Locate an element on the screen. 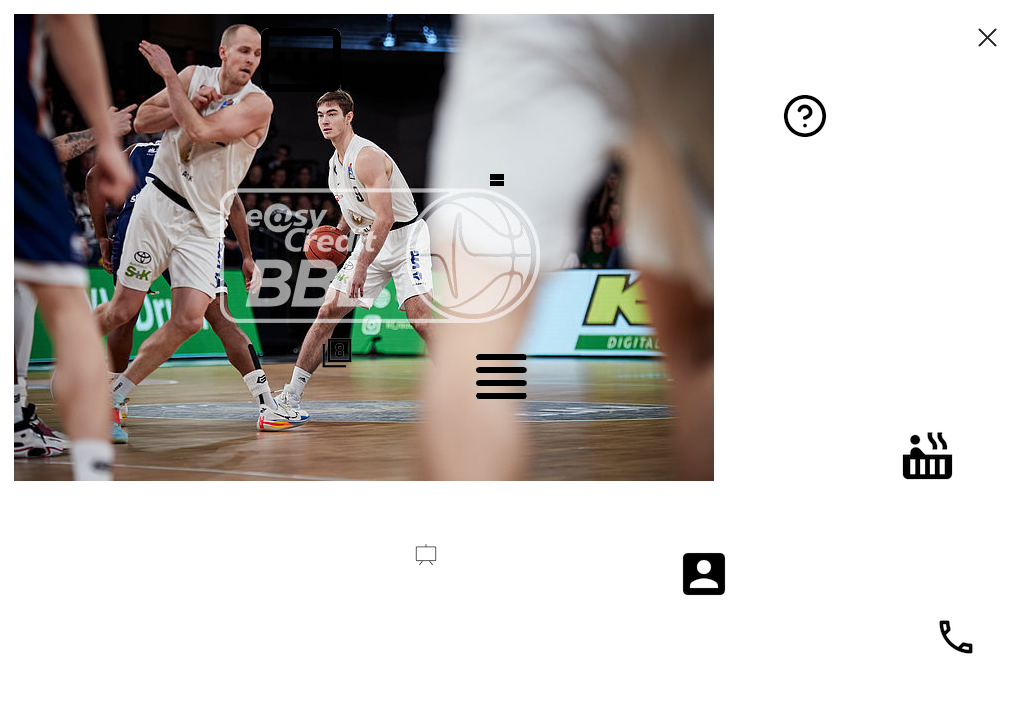  adjust image aspect ratio settings is located at coordinates (301, 60).